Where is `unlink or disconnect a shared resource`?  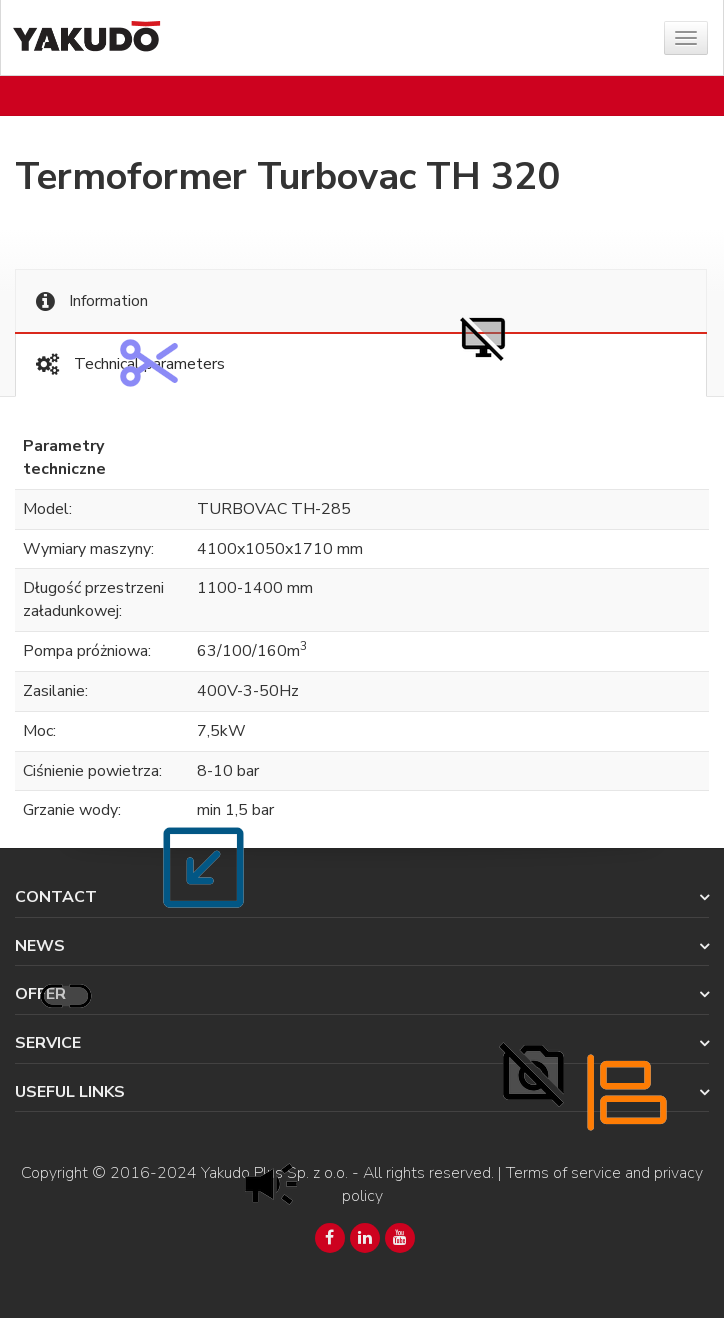 unlink or disconnect a shared resource is located at coordinates (66, 996).